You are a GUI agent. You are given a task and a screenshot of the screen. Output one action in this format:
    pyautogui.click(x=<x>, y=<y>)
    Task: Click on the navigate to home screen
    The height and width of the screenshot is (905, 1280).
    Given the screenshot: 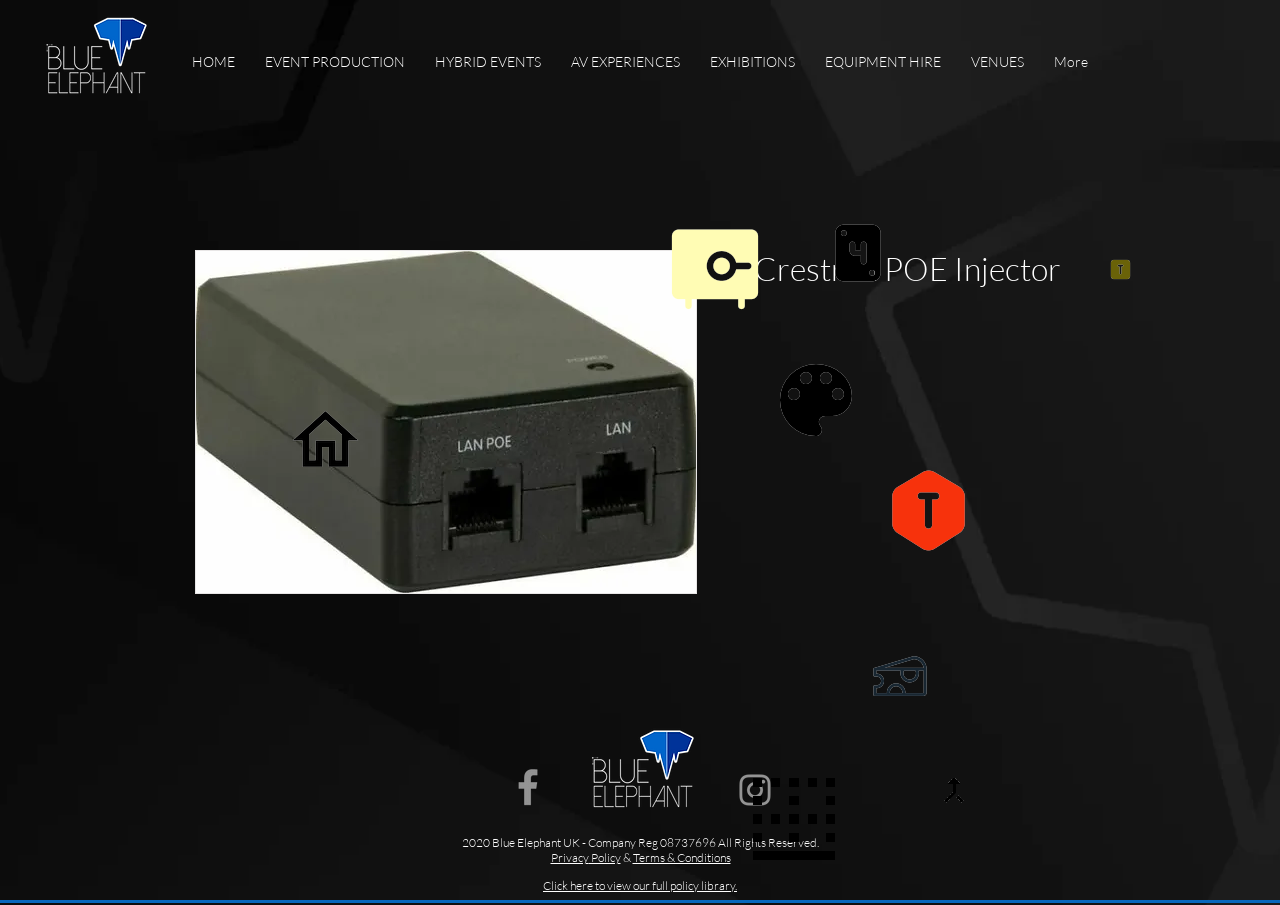 What is the action you would take?
    pyautogui.click(x=325, y=440)
    